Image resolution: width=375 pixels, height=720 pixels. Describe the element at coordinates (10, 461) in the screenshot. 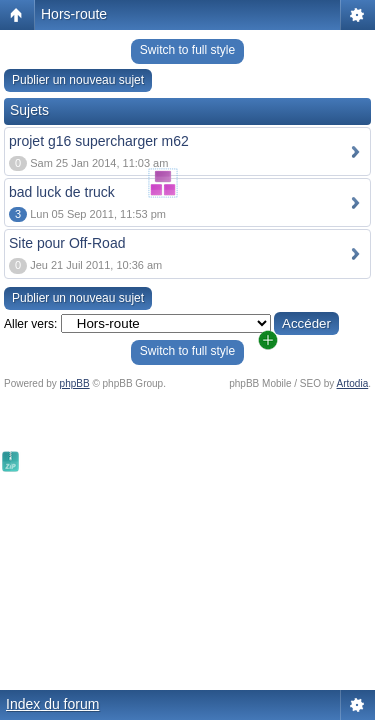

I see `open a compressed zip archive` at that location.